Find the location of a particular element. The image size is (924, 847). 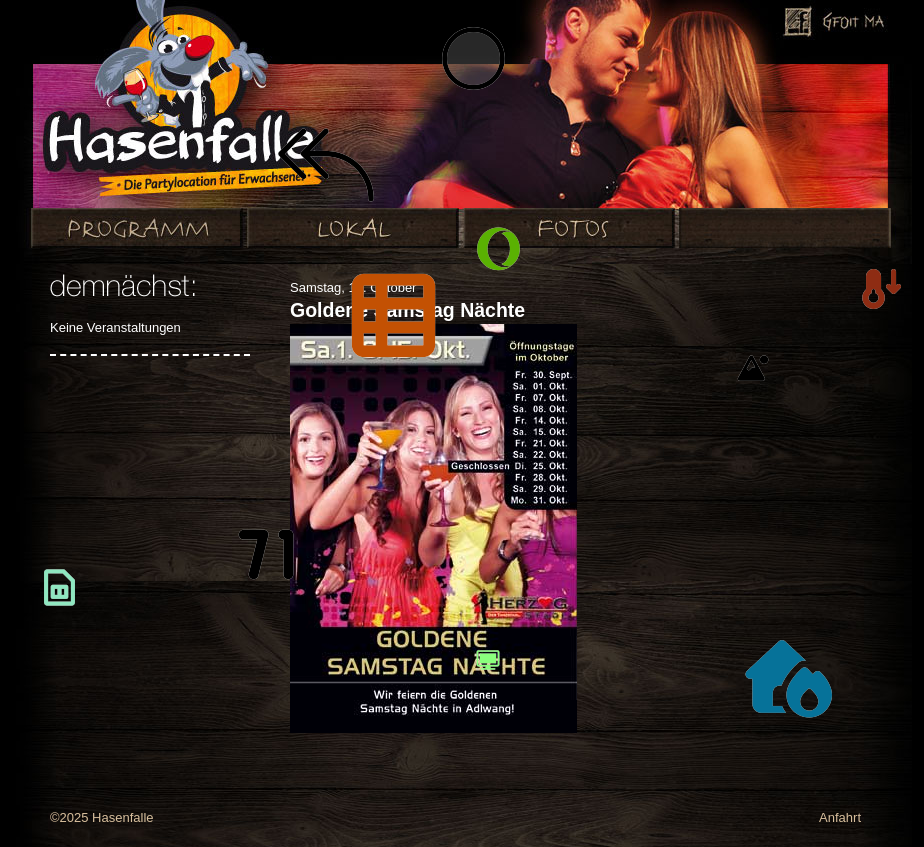

switch to list view is located at coordinates (393, 315).